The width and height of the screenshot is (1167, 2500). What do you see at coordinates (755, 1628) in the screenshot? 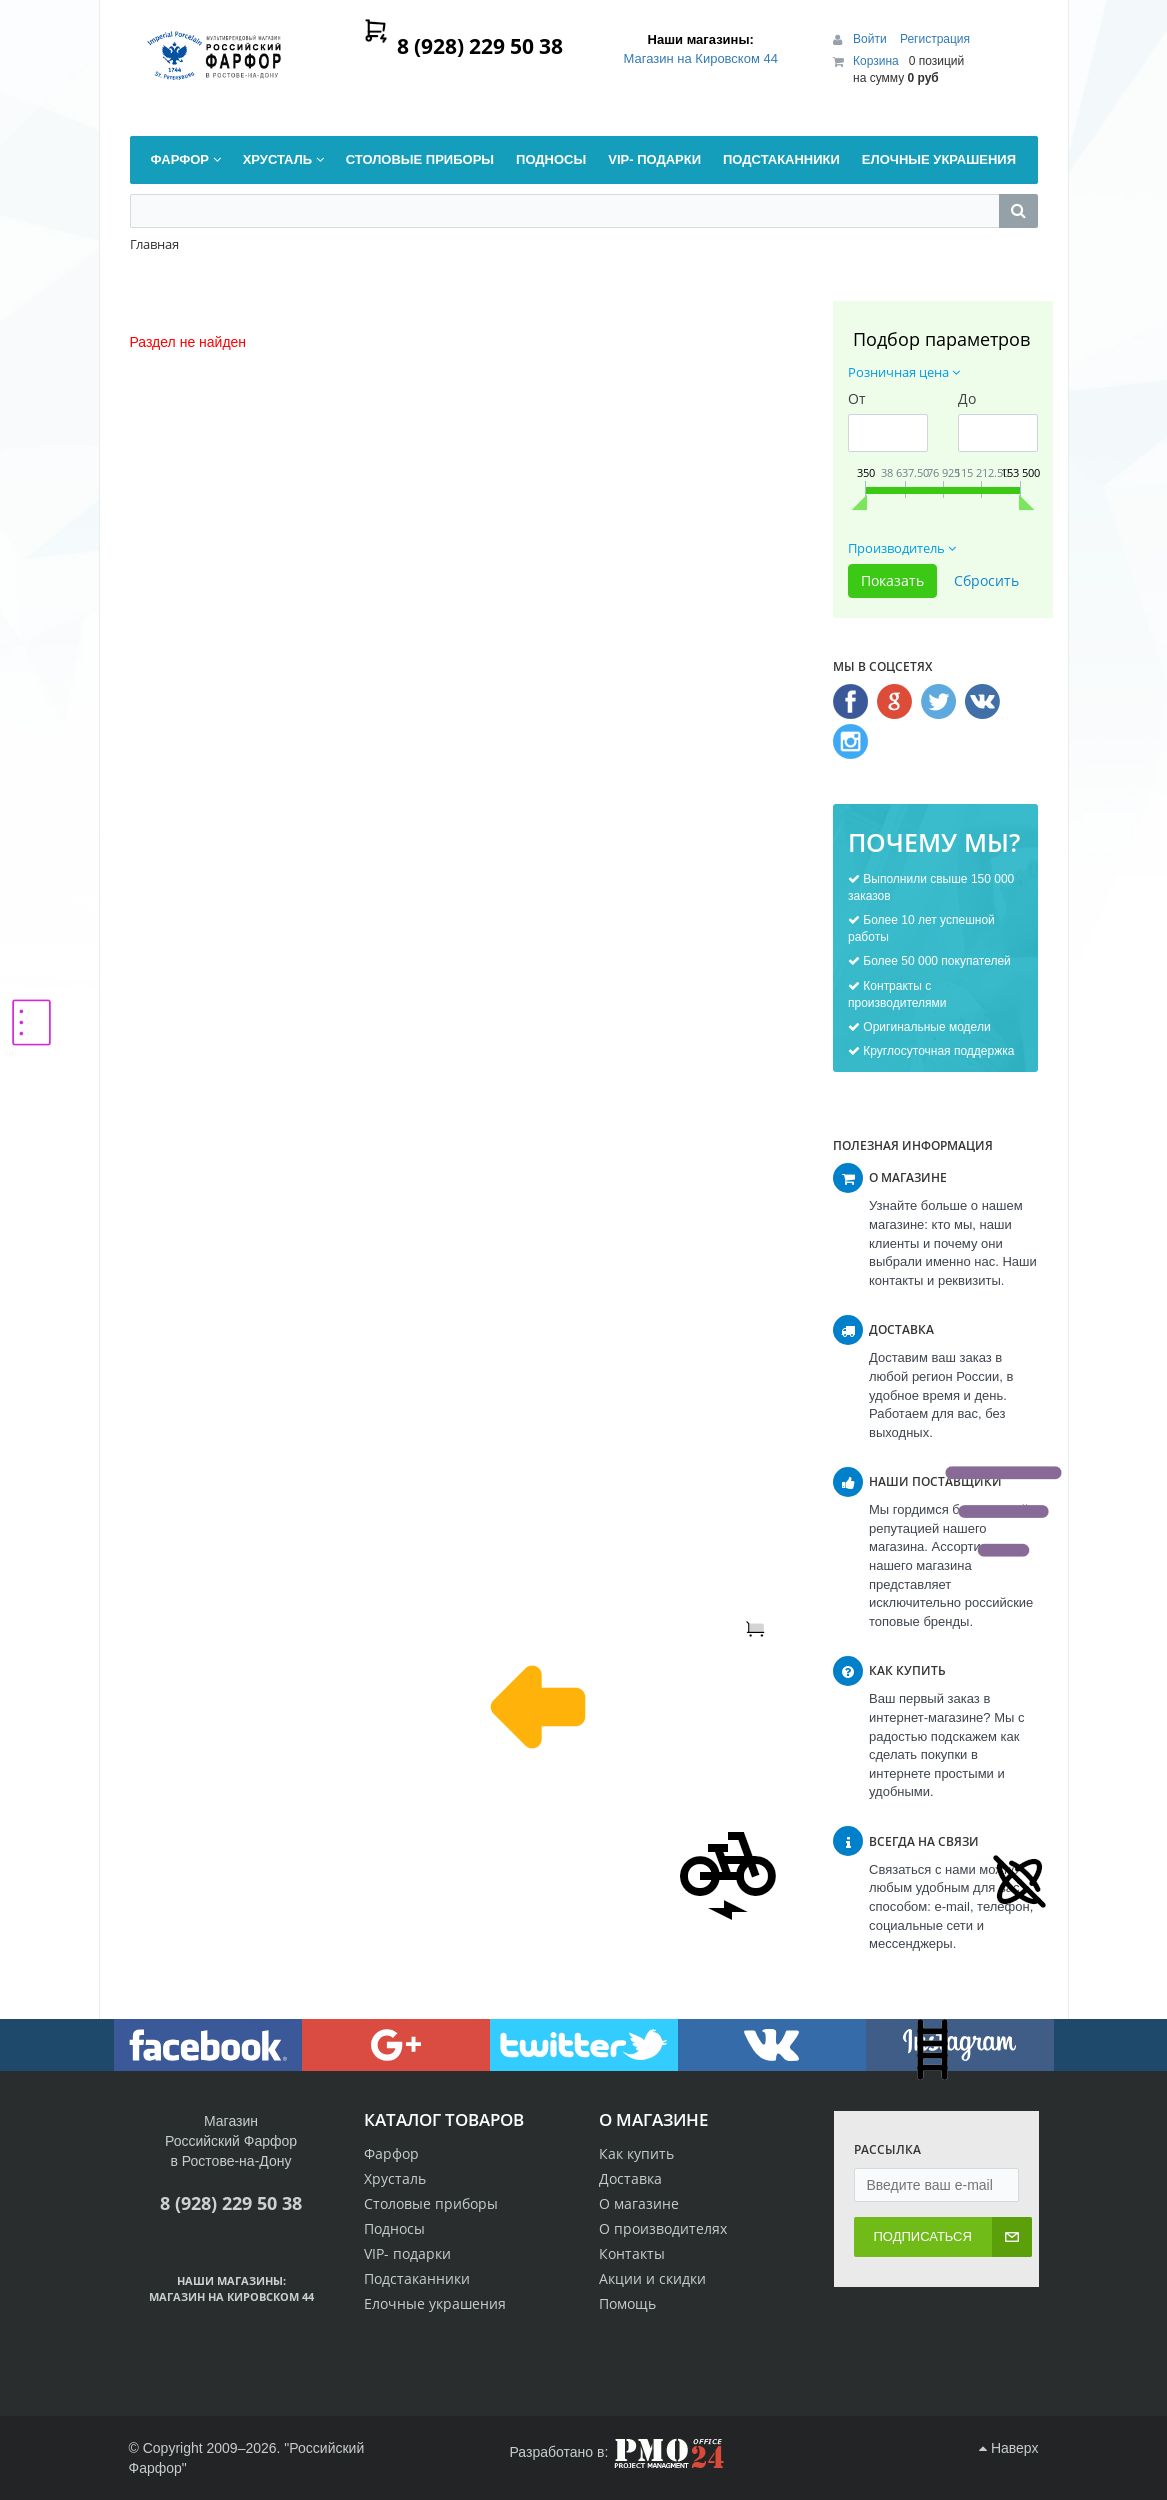
I see `view your shopping cart` at bounding box center [755, 1628].